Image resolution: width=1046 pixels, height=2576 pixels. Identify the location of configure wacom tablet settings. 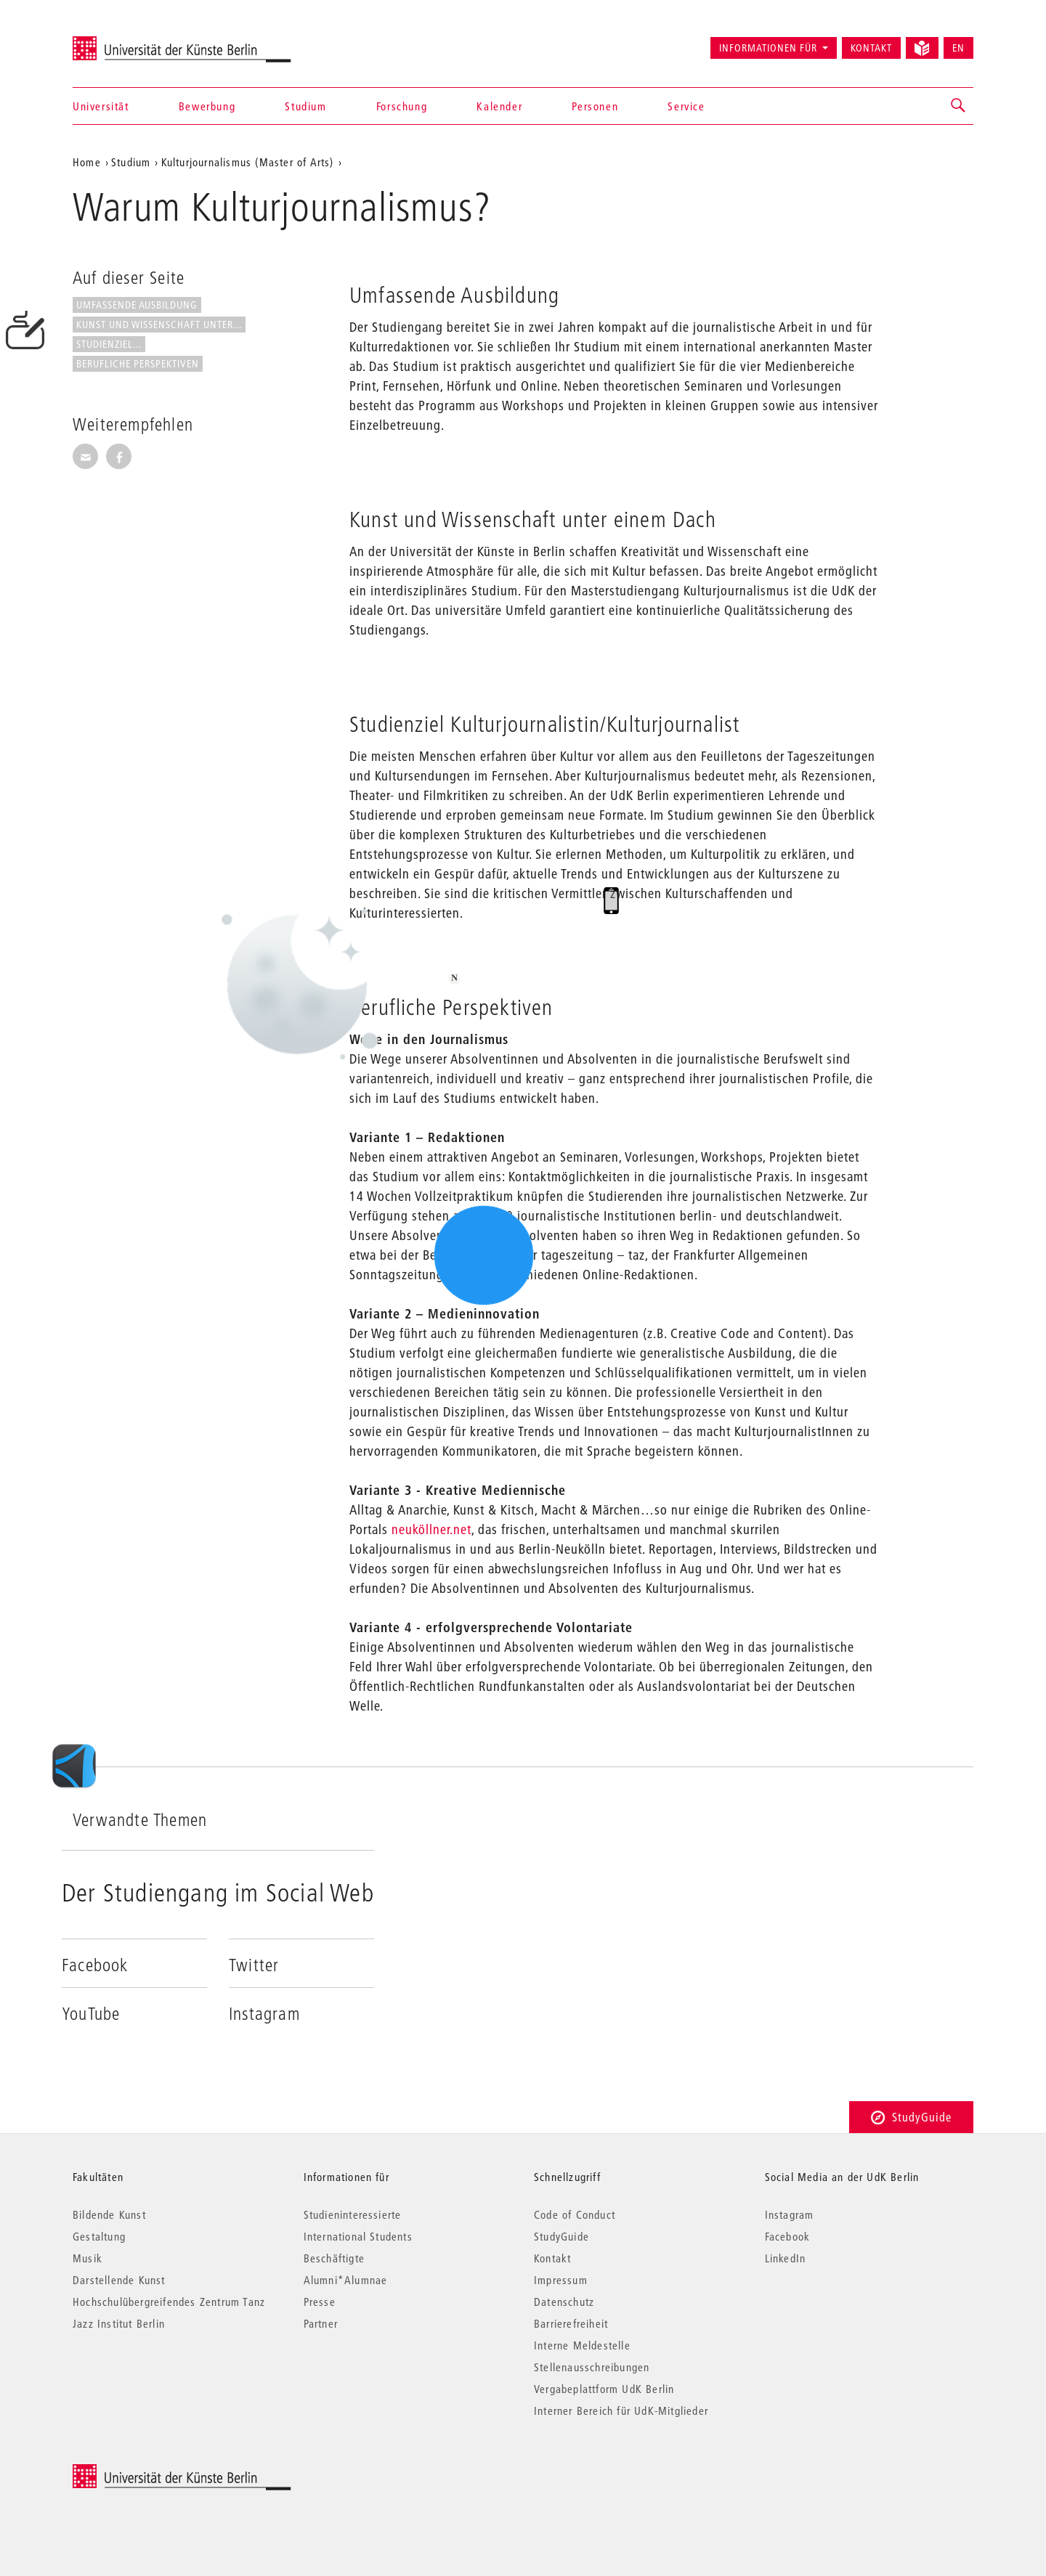
(25, 330).